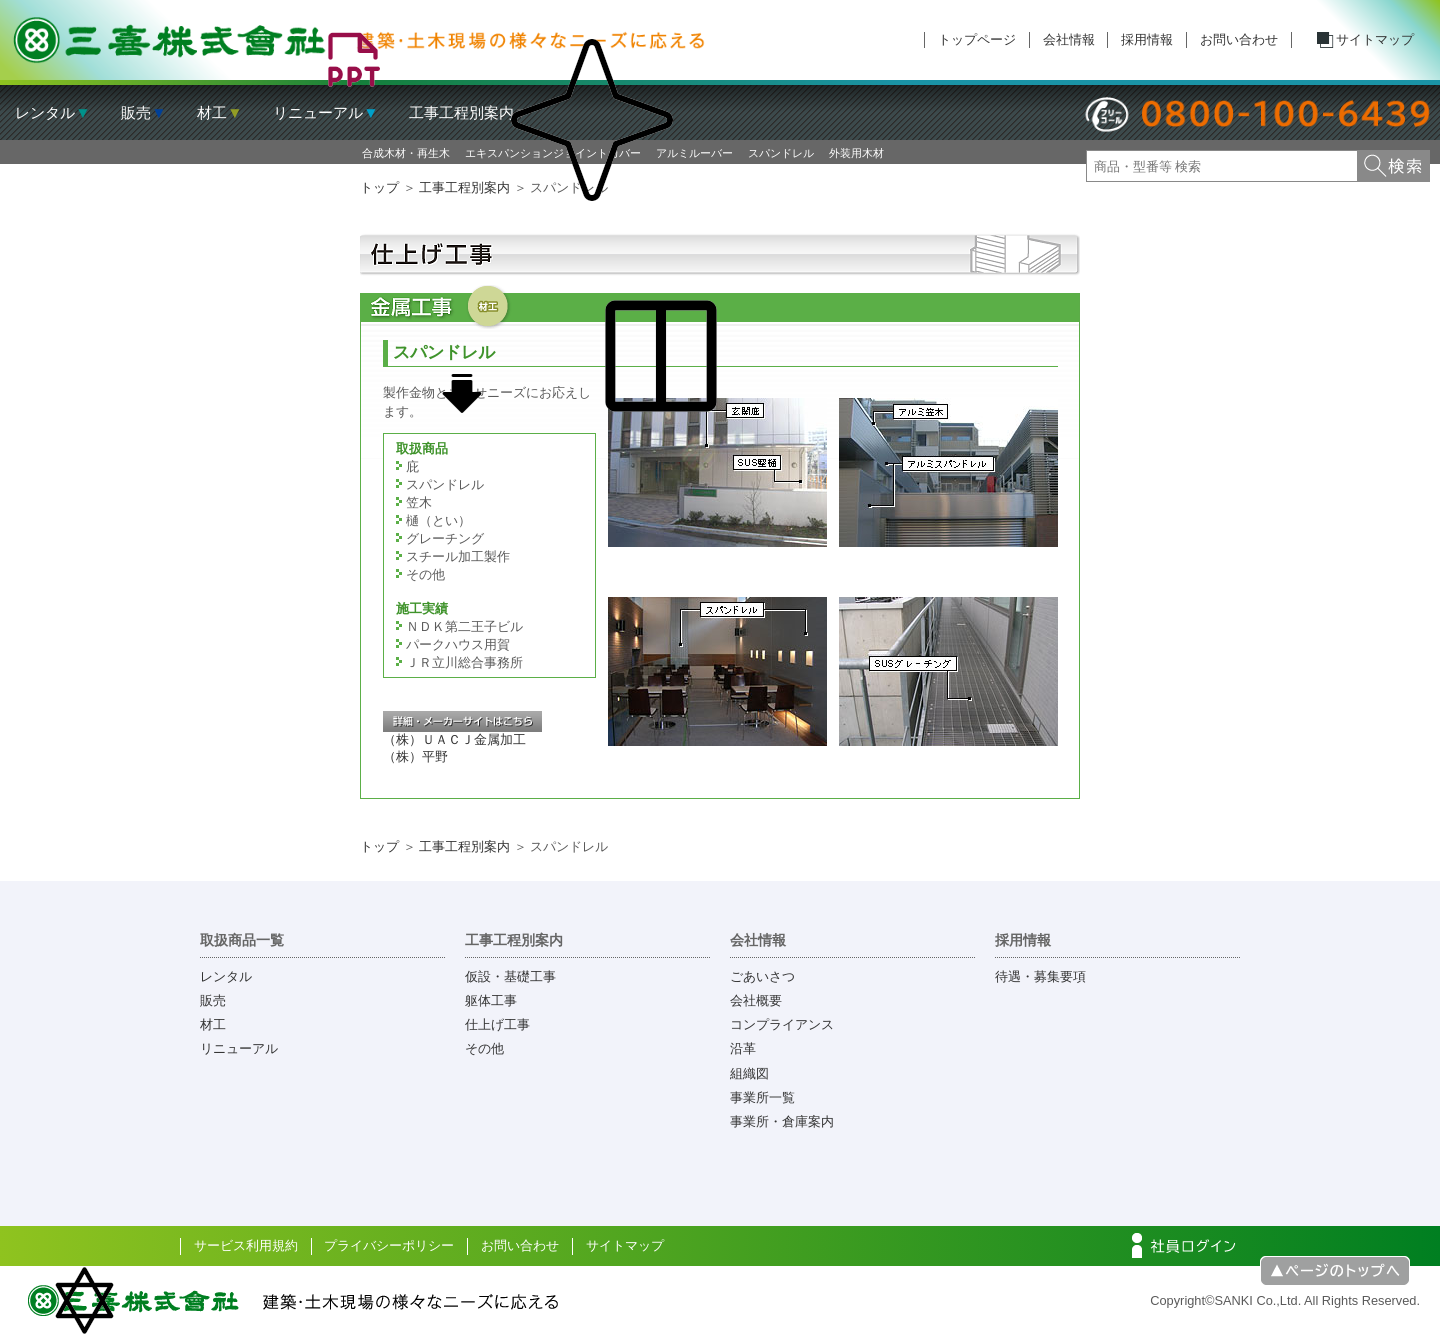 Image resolution: width=1440 pixels, height=1336 pixels. I want to click on indicates a featured or highlighted item, so click(592, 120).